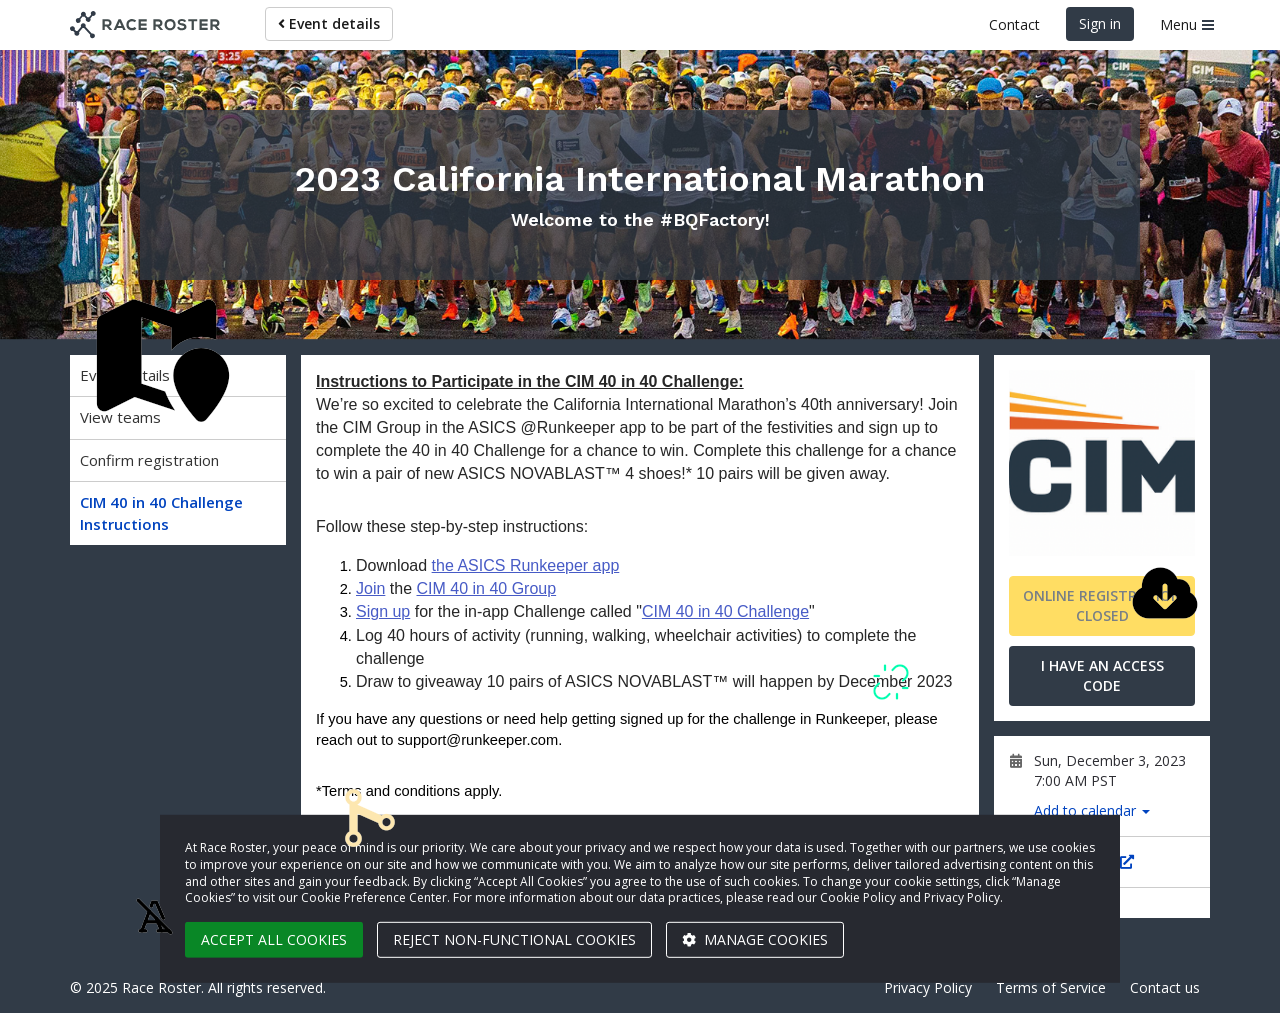 The height and width of the screenshot is (1013, 1280). What do you see at coordinates (1165, 593) in the screenshot?
I see `download from cloud storage` at bounding box center [1165, 593].